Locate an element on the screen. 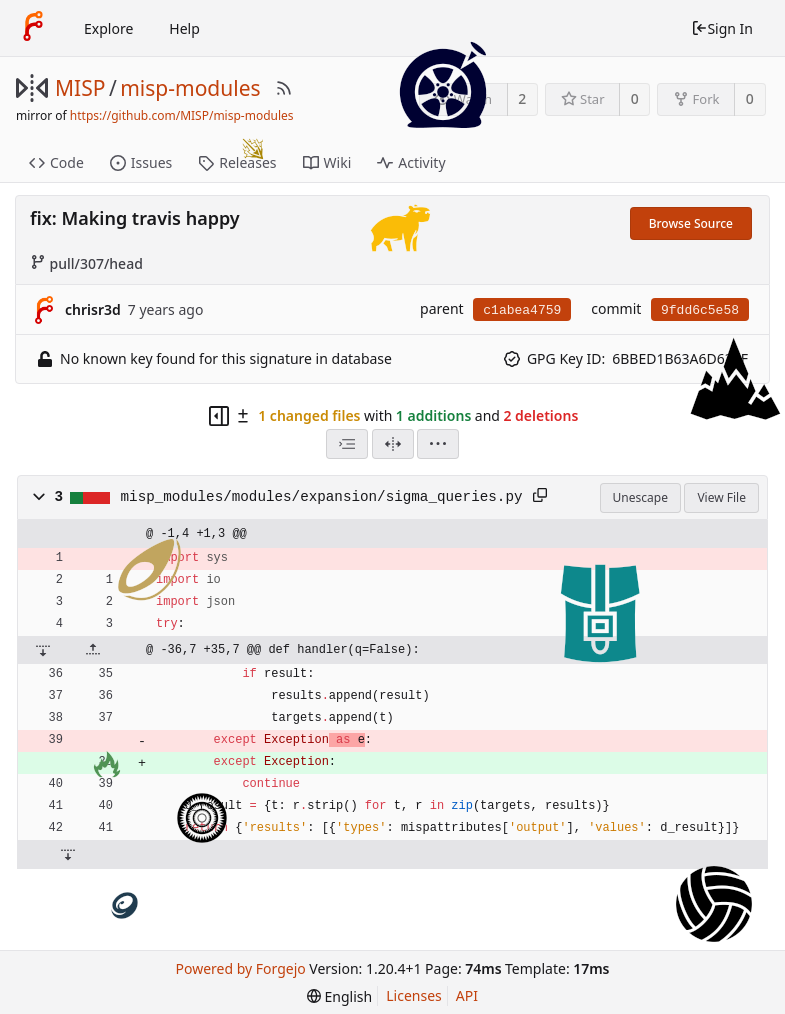 This screenshot has width=785, height=1014. decorative mandala or loading spinner element is located at coordinates (202, 818).